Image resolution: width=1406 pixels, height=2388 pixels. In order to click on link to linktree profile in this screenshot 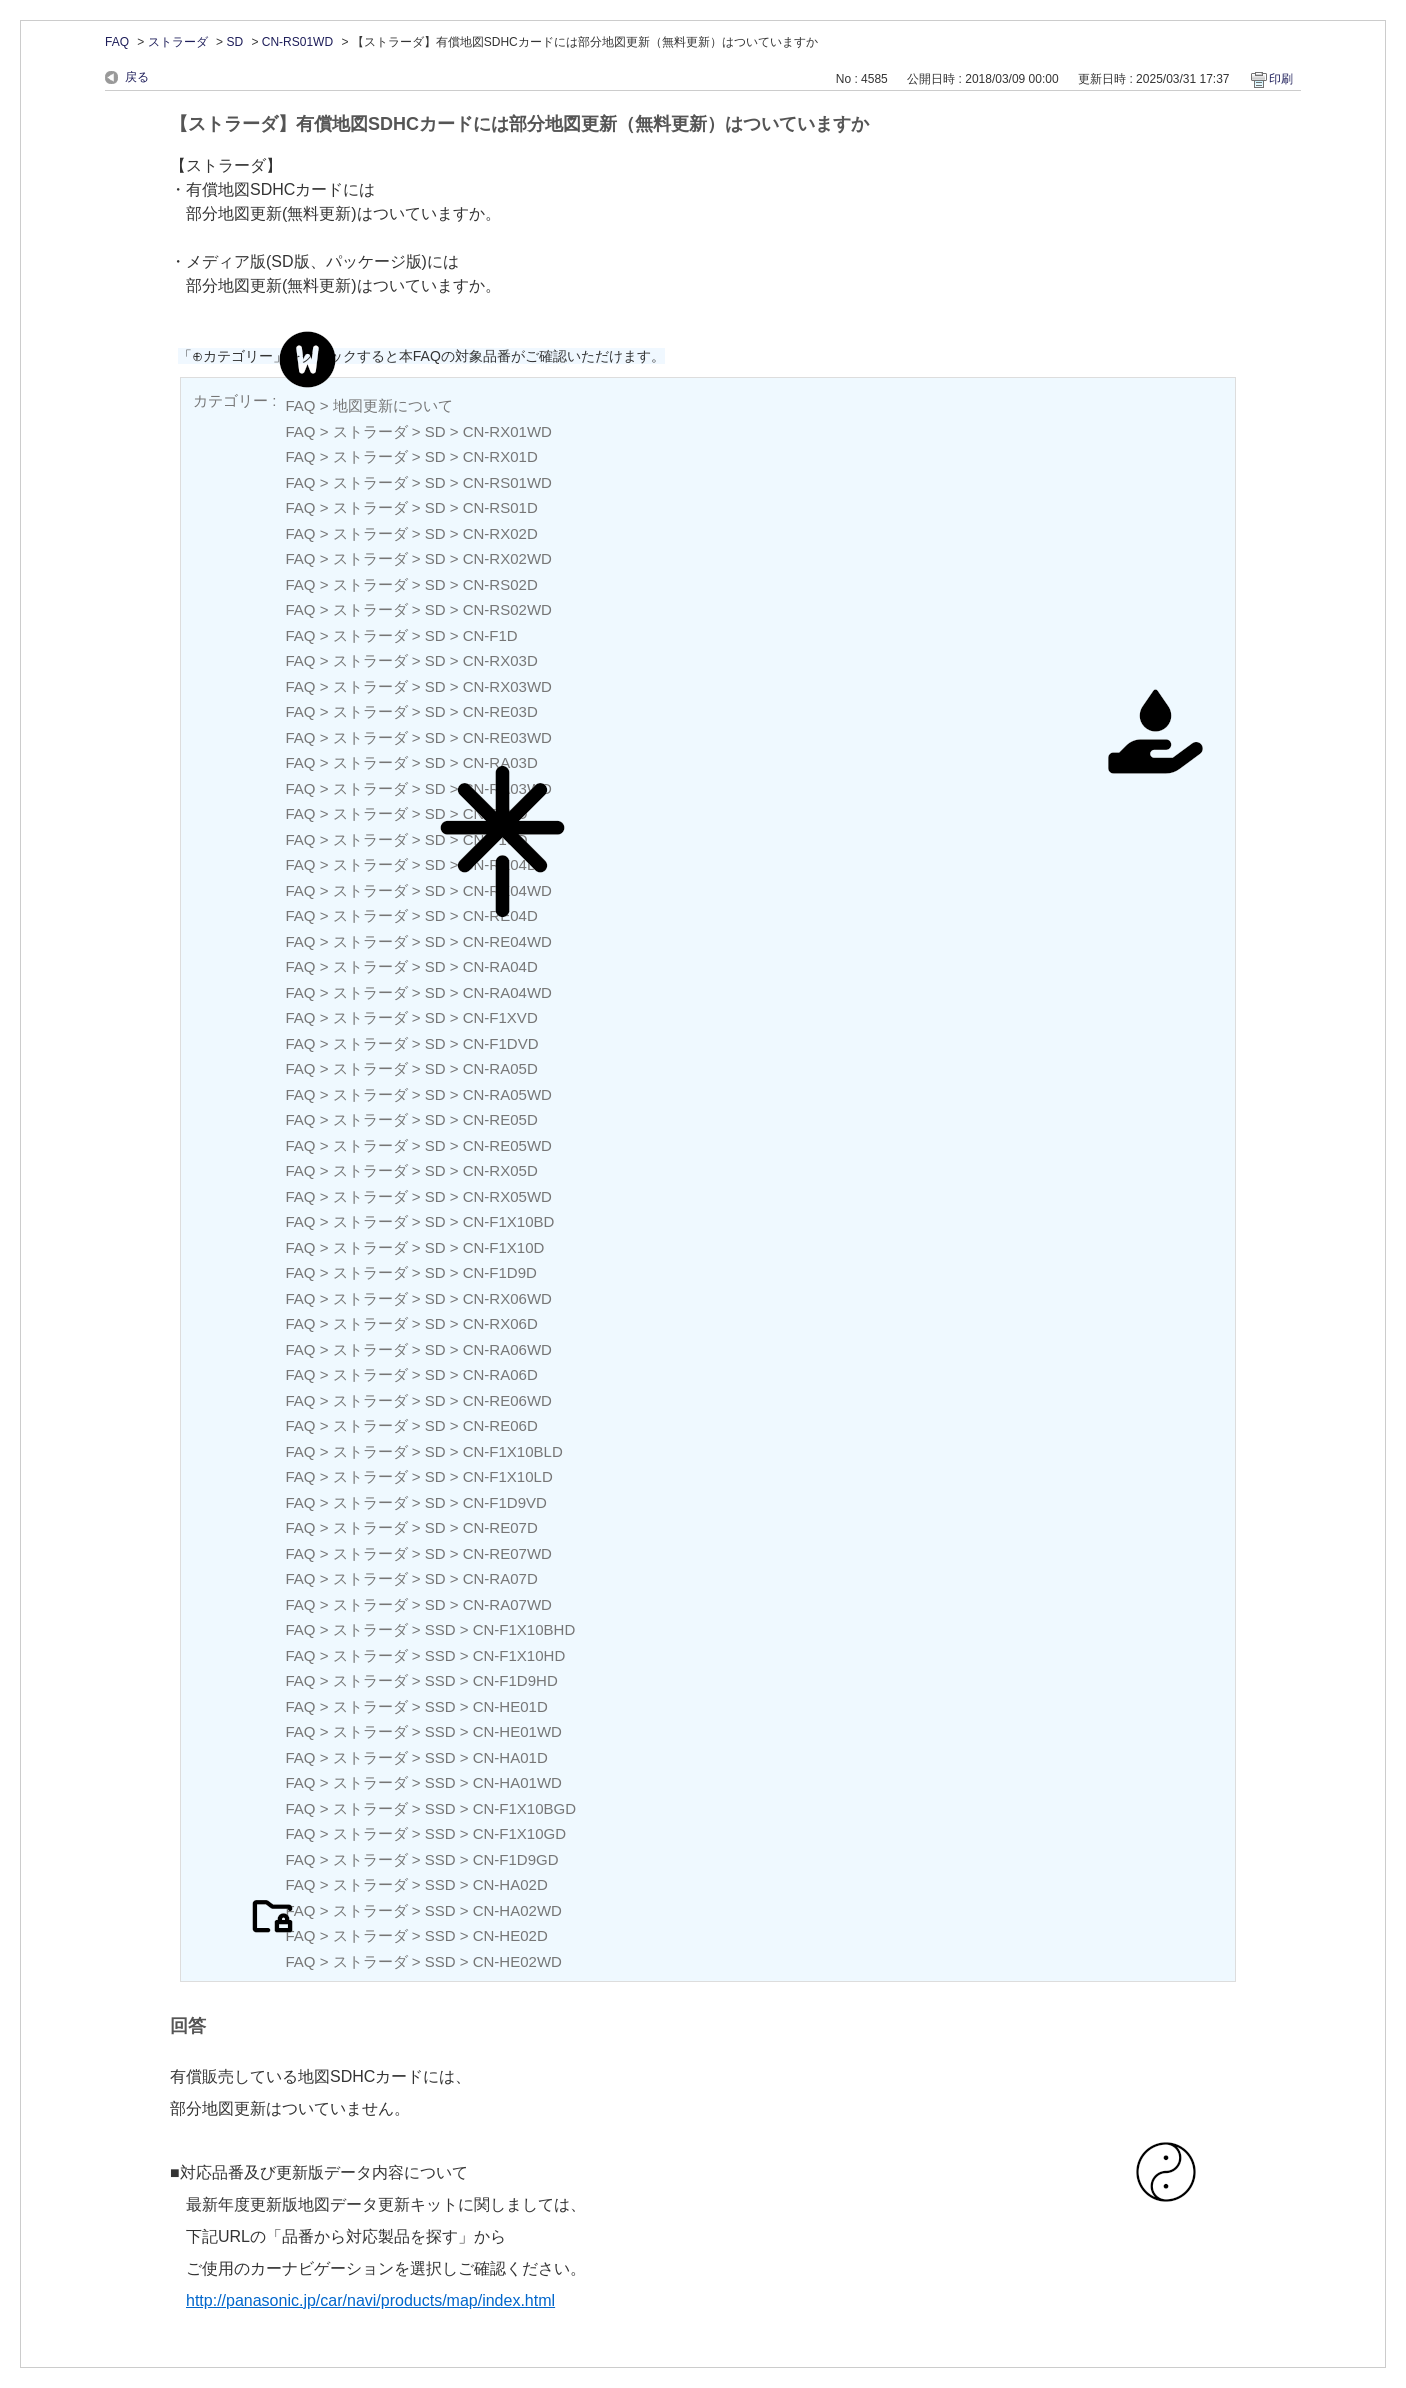, I will do `click(502, 841)`.